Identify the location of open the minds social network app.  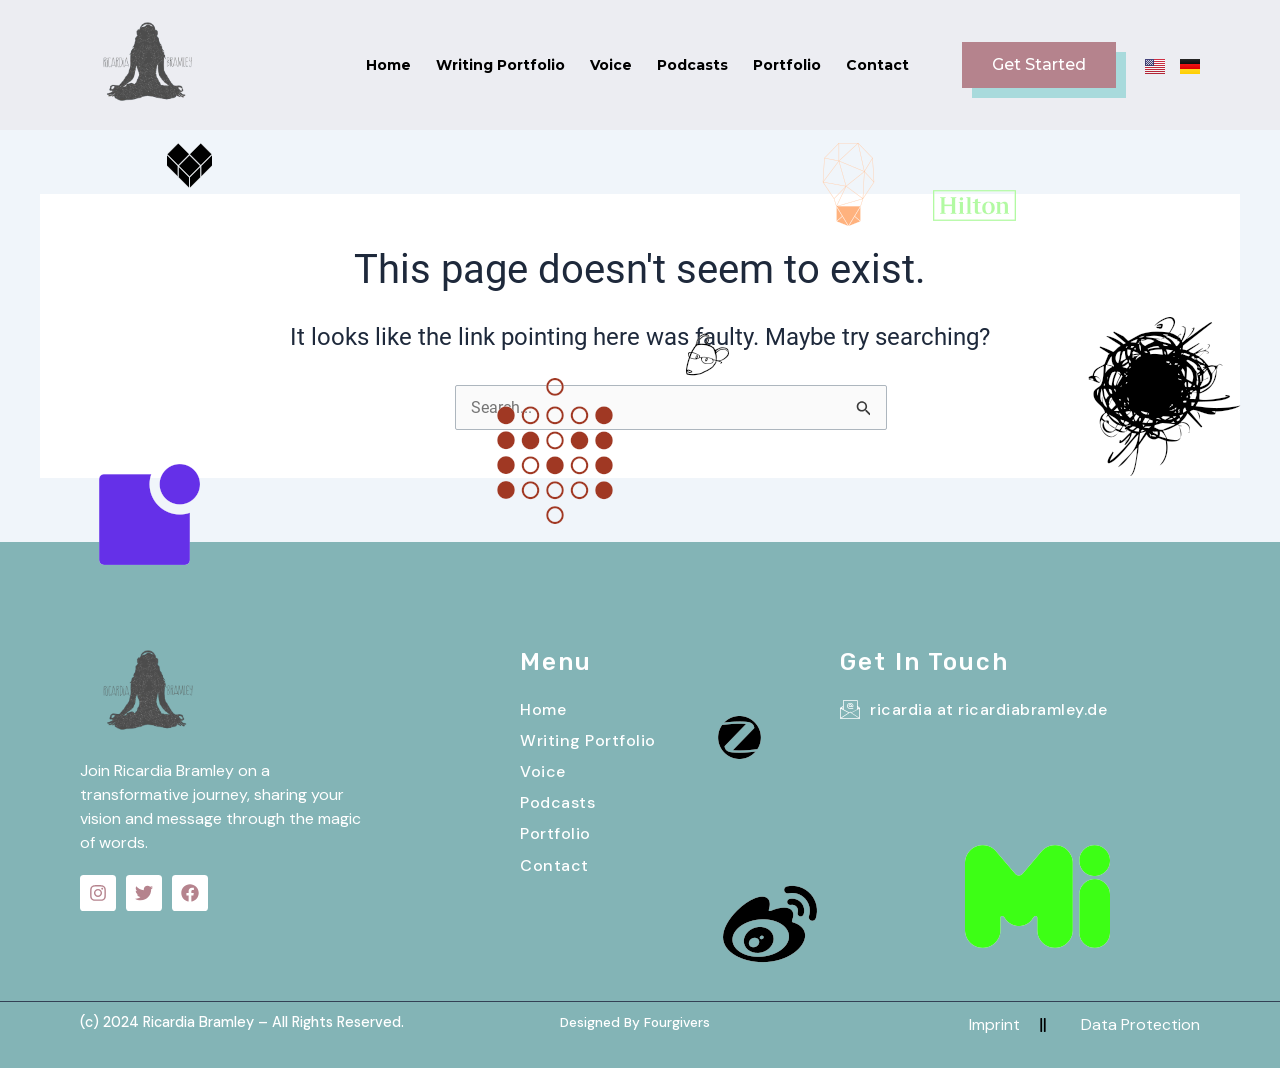
(848, 184).